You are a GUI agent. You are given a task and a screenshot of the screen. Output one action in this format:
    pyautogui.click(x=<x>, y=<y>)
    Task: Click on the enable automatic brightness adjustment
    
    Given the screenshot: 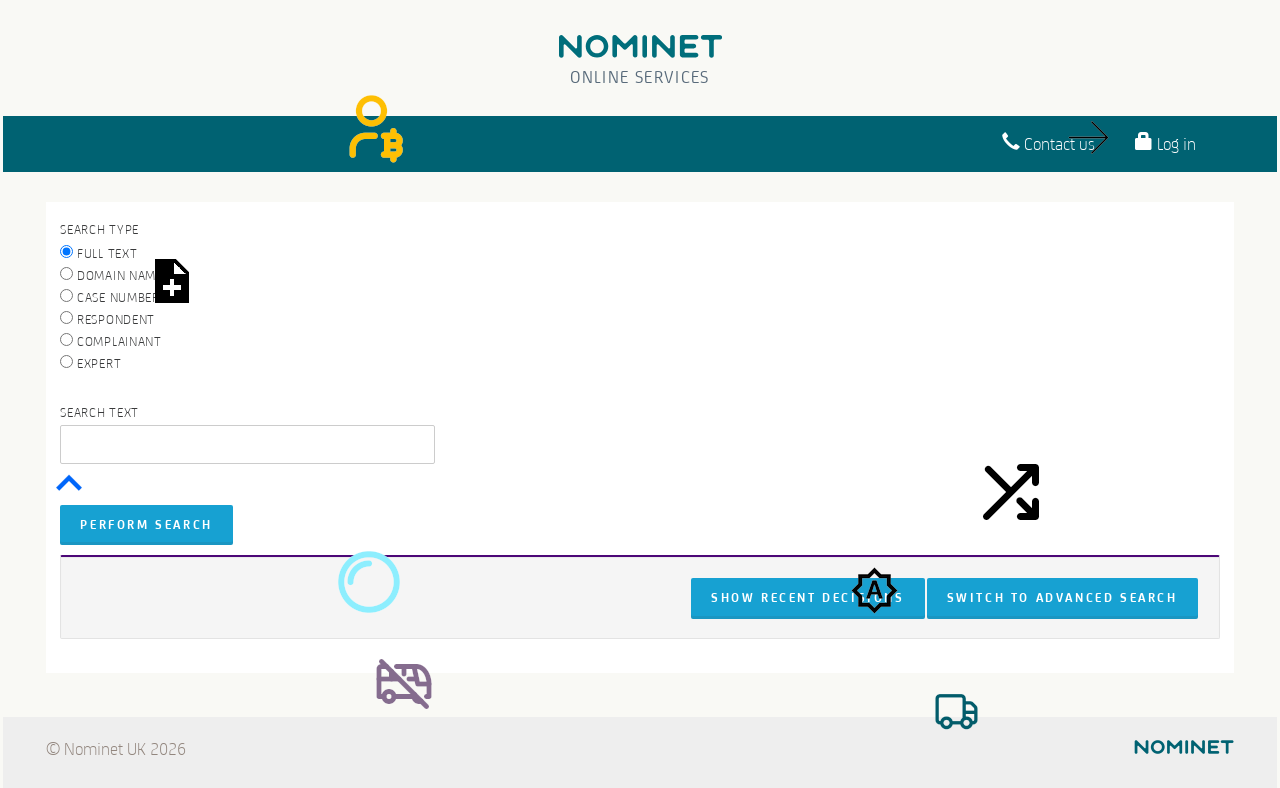 What is the action you would take?
    pyautogui.click(x=874, y=590)
    